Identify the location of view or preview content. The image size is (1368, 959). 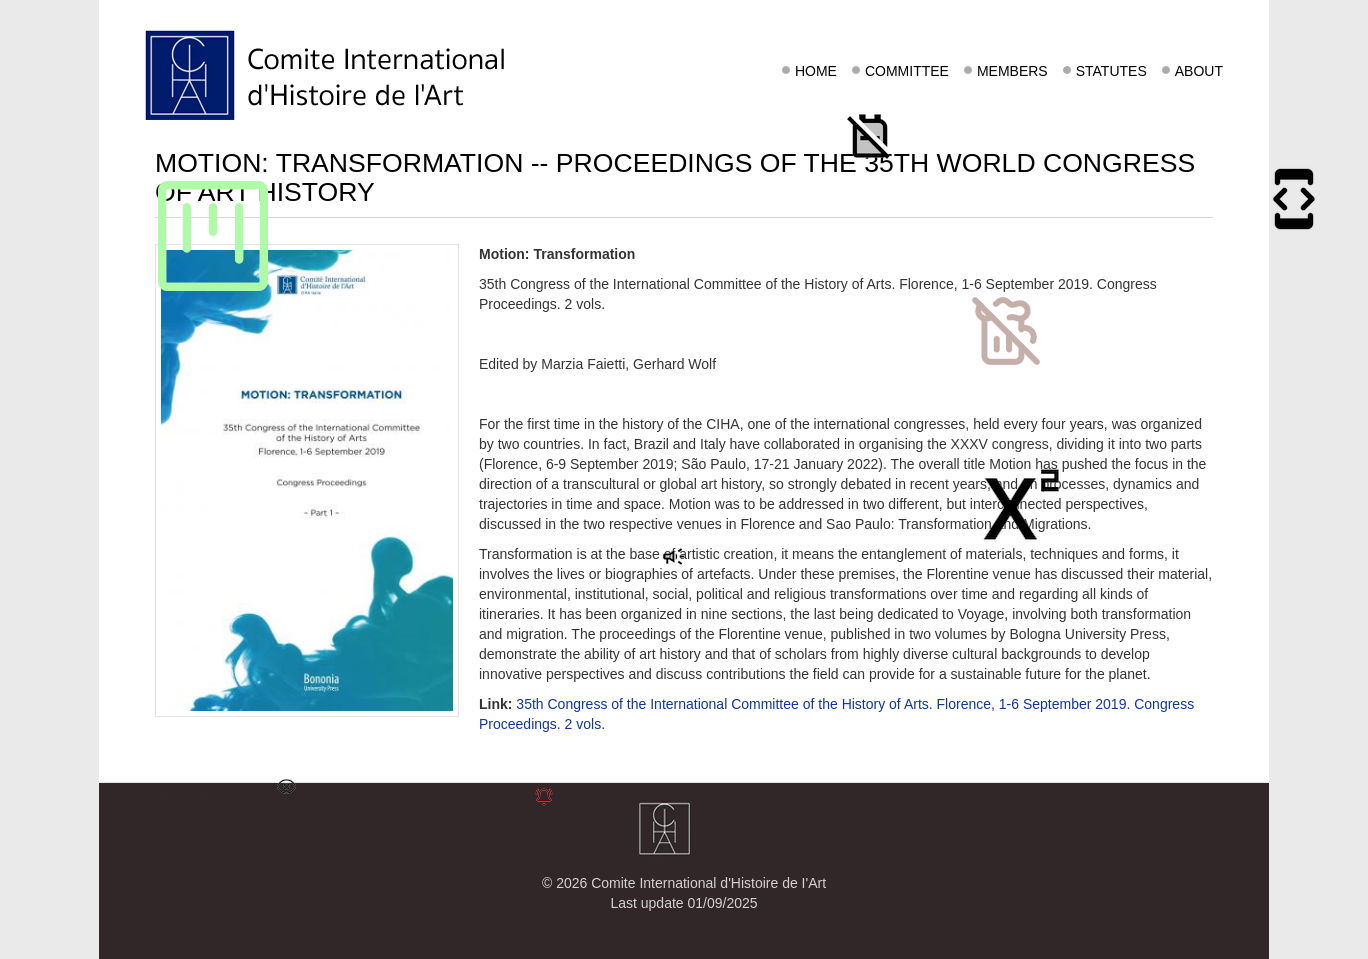
(286, 786).